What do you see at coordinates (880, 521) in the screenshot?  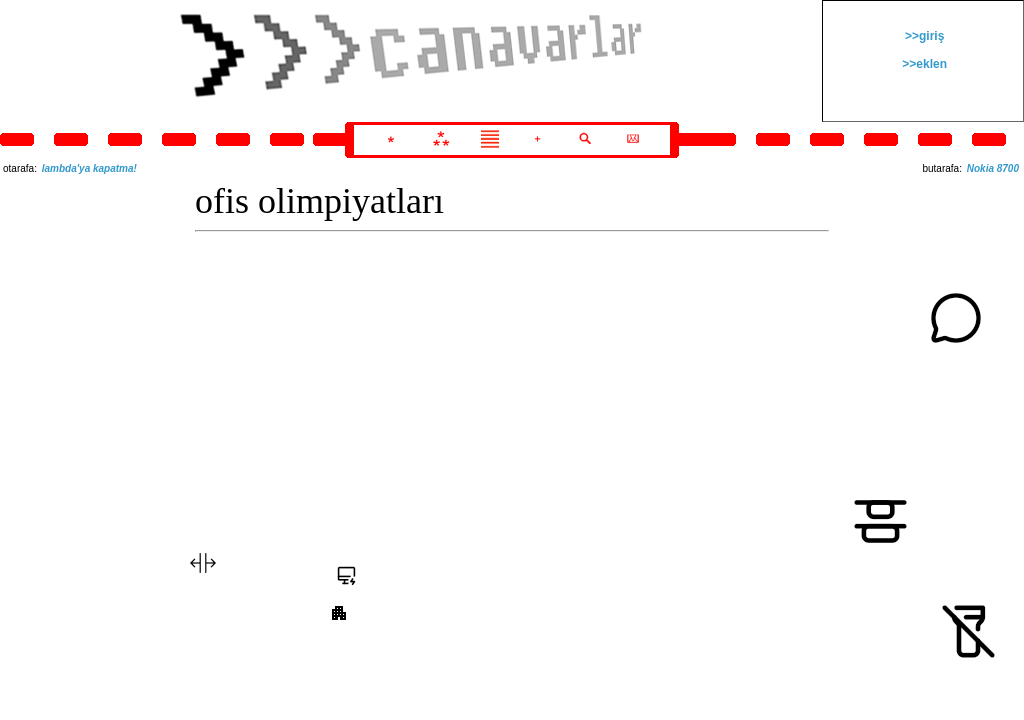 I see `align objects to the top edge with vertical distribution` at bounding box center [880, 521].